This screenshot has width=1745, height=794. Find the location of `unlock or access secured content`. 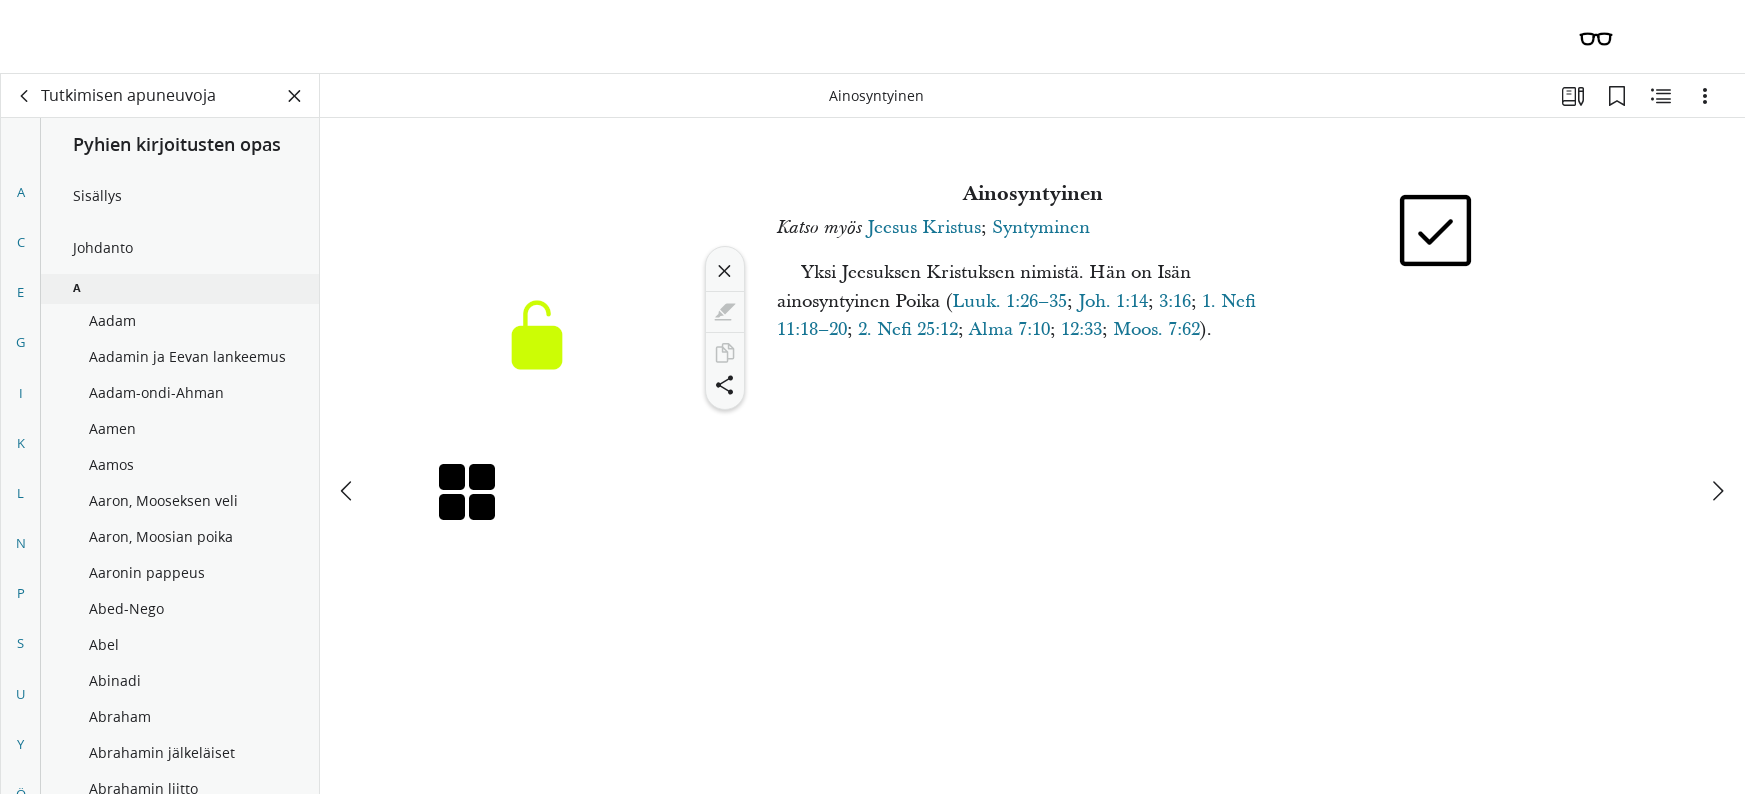

unlock or access secured content is located at coordinates (537, 335).